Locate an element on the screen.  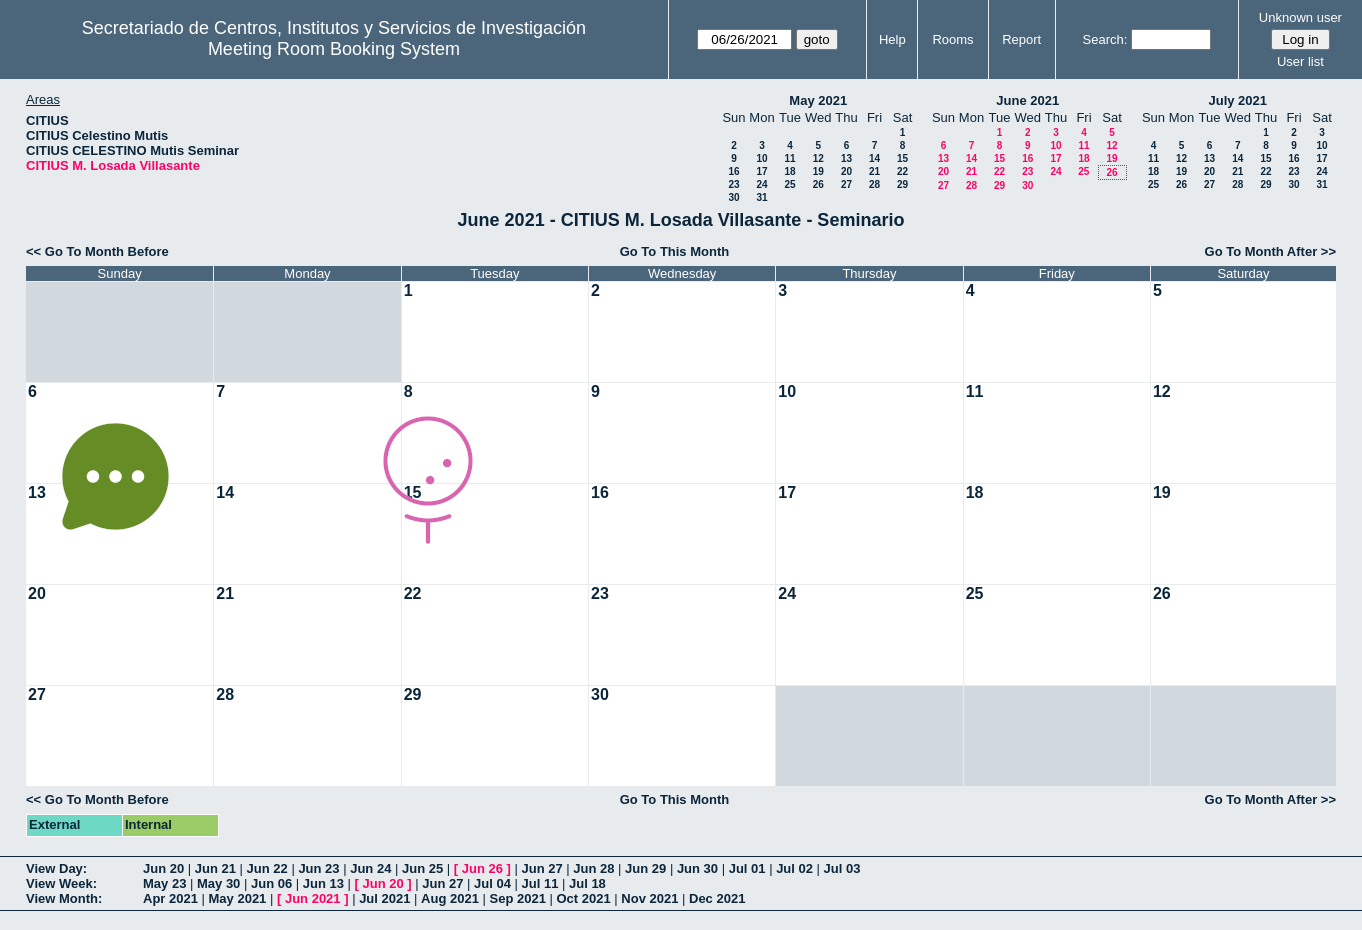
open chat or messaging is located at coordinates (115, 476).